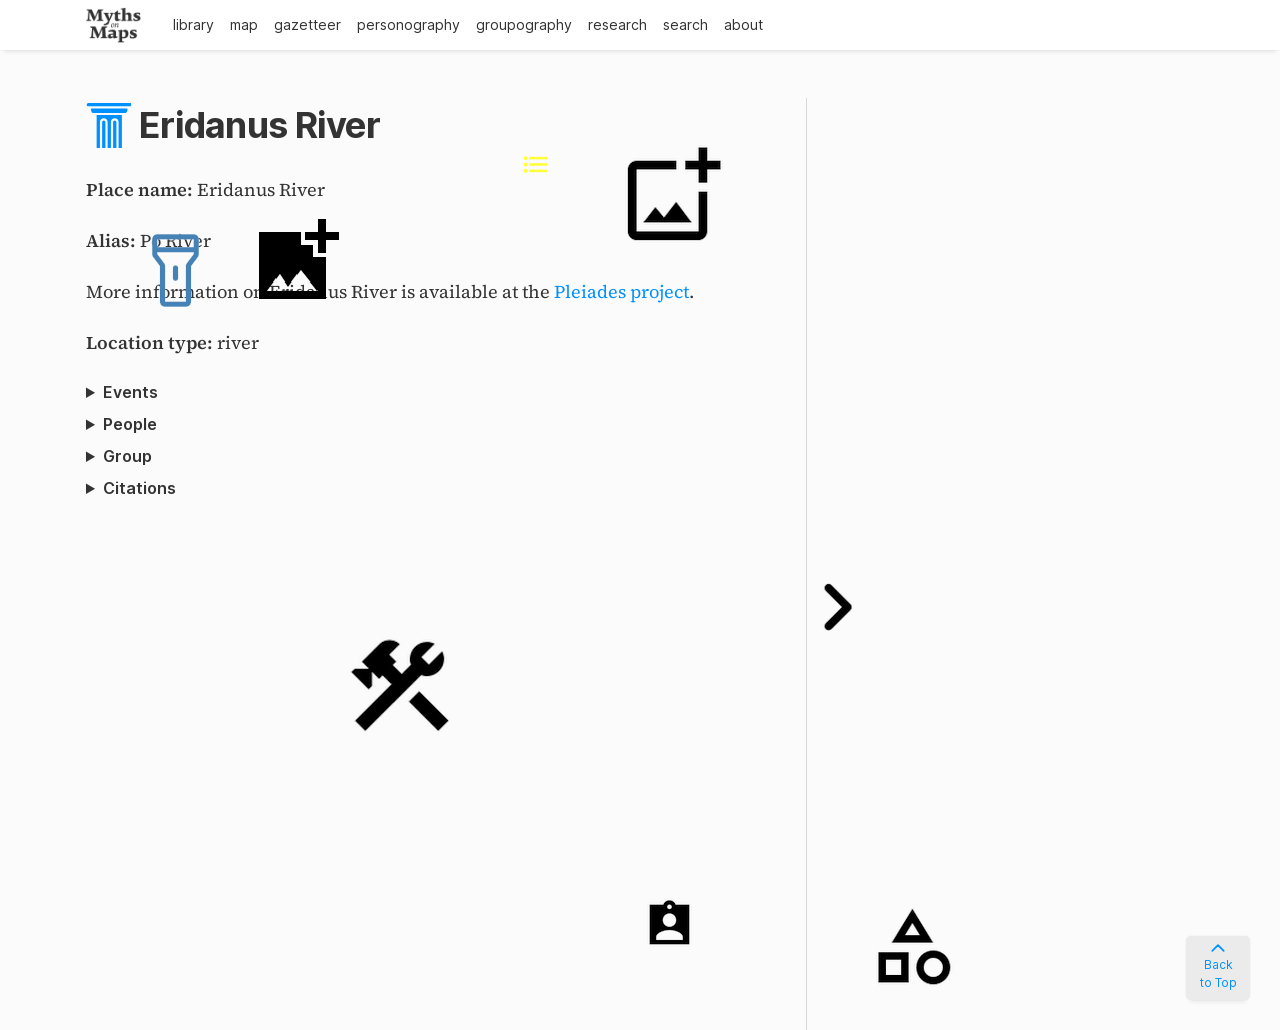 The image size is (1280, 1030). I want to click on view user profile or account details, so click(669, 924).